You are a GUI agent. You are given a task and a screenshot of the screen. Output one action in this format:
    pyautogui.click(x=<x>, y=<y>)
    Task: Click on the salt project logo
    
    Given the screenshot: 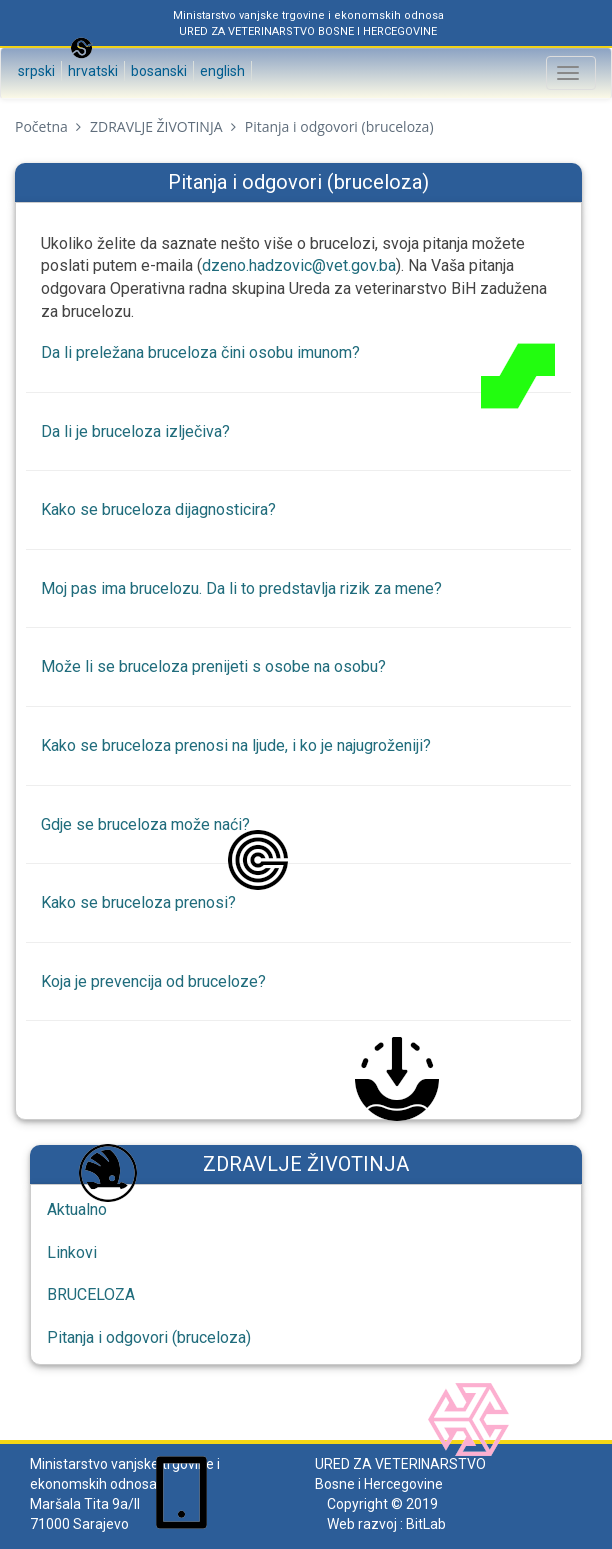 What is the action you would take?
    pyautogui.click(x=518, y=376)
    